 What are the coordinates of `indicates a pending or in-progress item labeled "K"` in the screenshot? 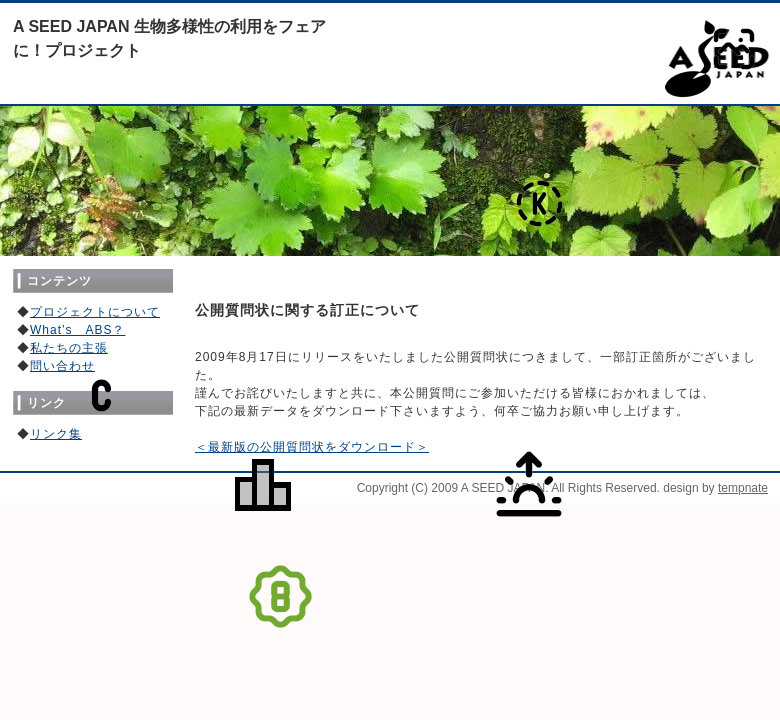 It's located at (539, 203).